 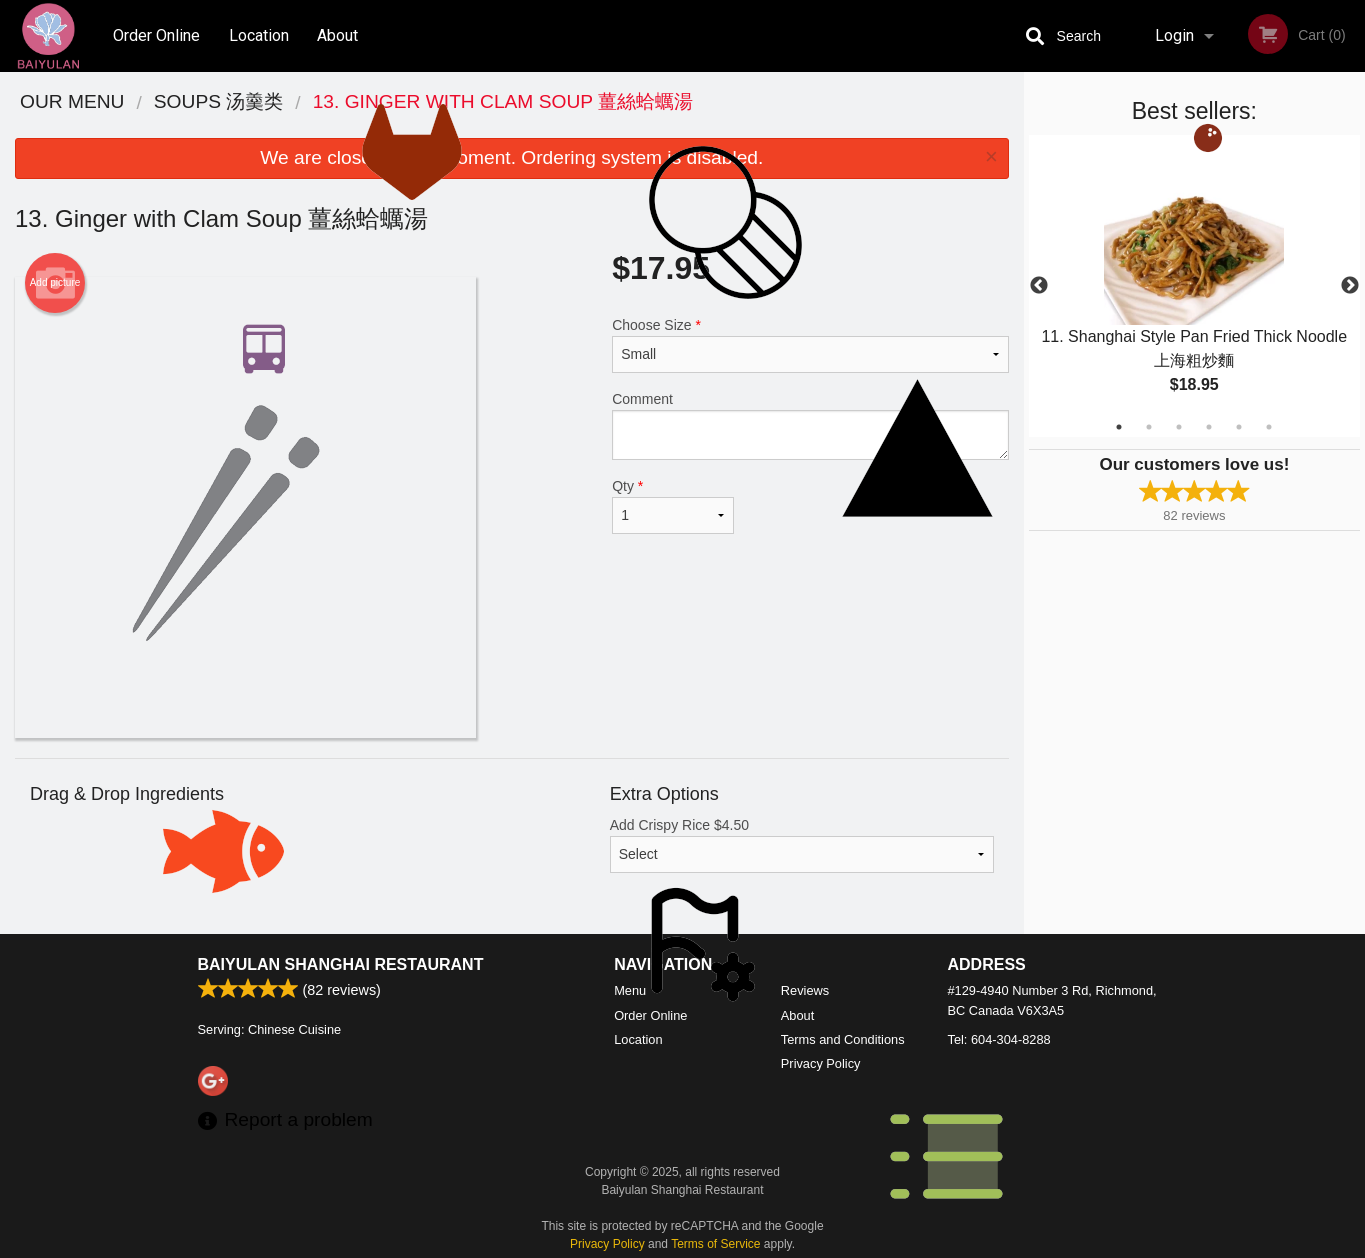 I want to click on access fishing or aquarium features, so click(x=223, y=851).